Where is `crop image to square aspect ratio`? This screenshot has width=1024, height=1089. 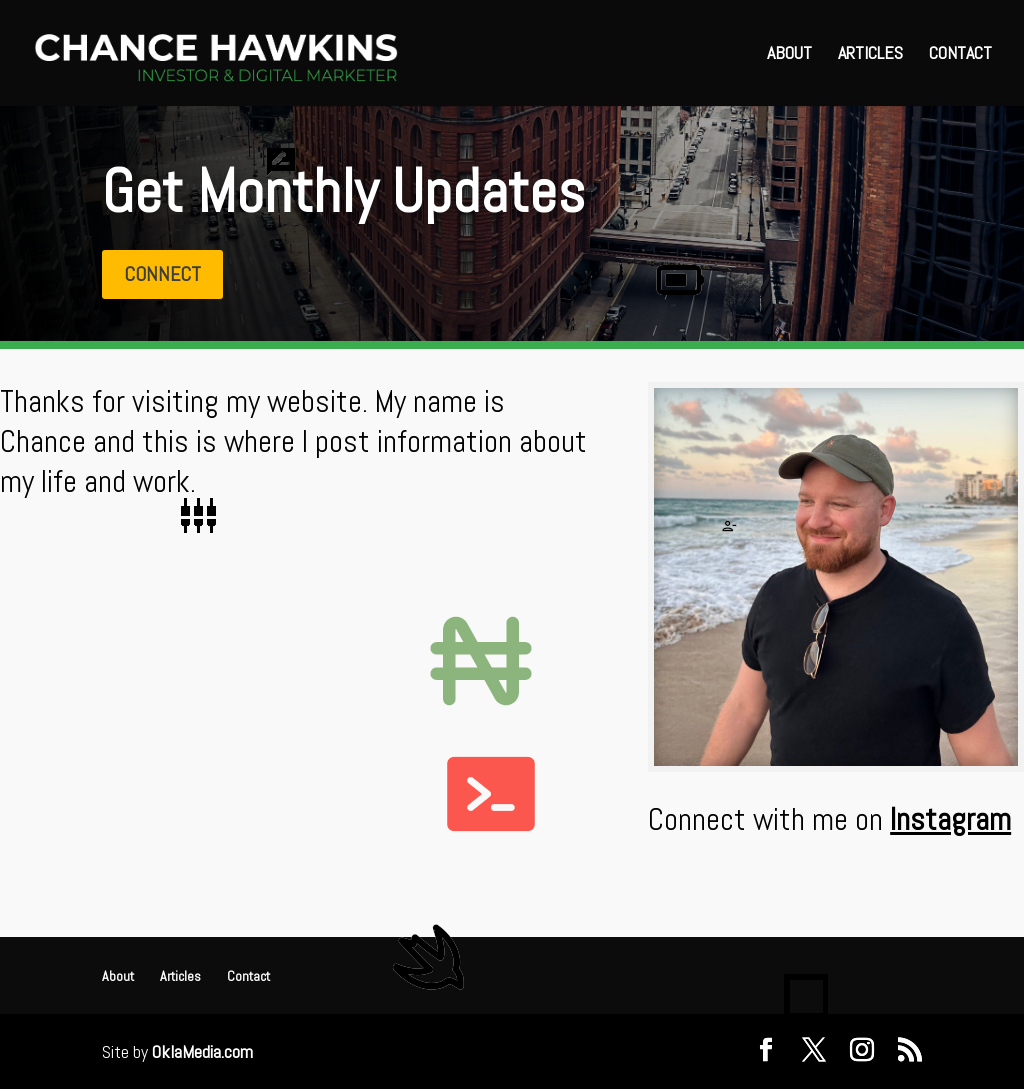
crop image to square aspect ratio is located at coordinates (806, 996).